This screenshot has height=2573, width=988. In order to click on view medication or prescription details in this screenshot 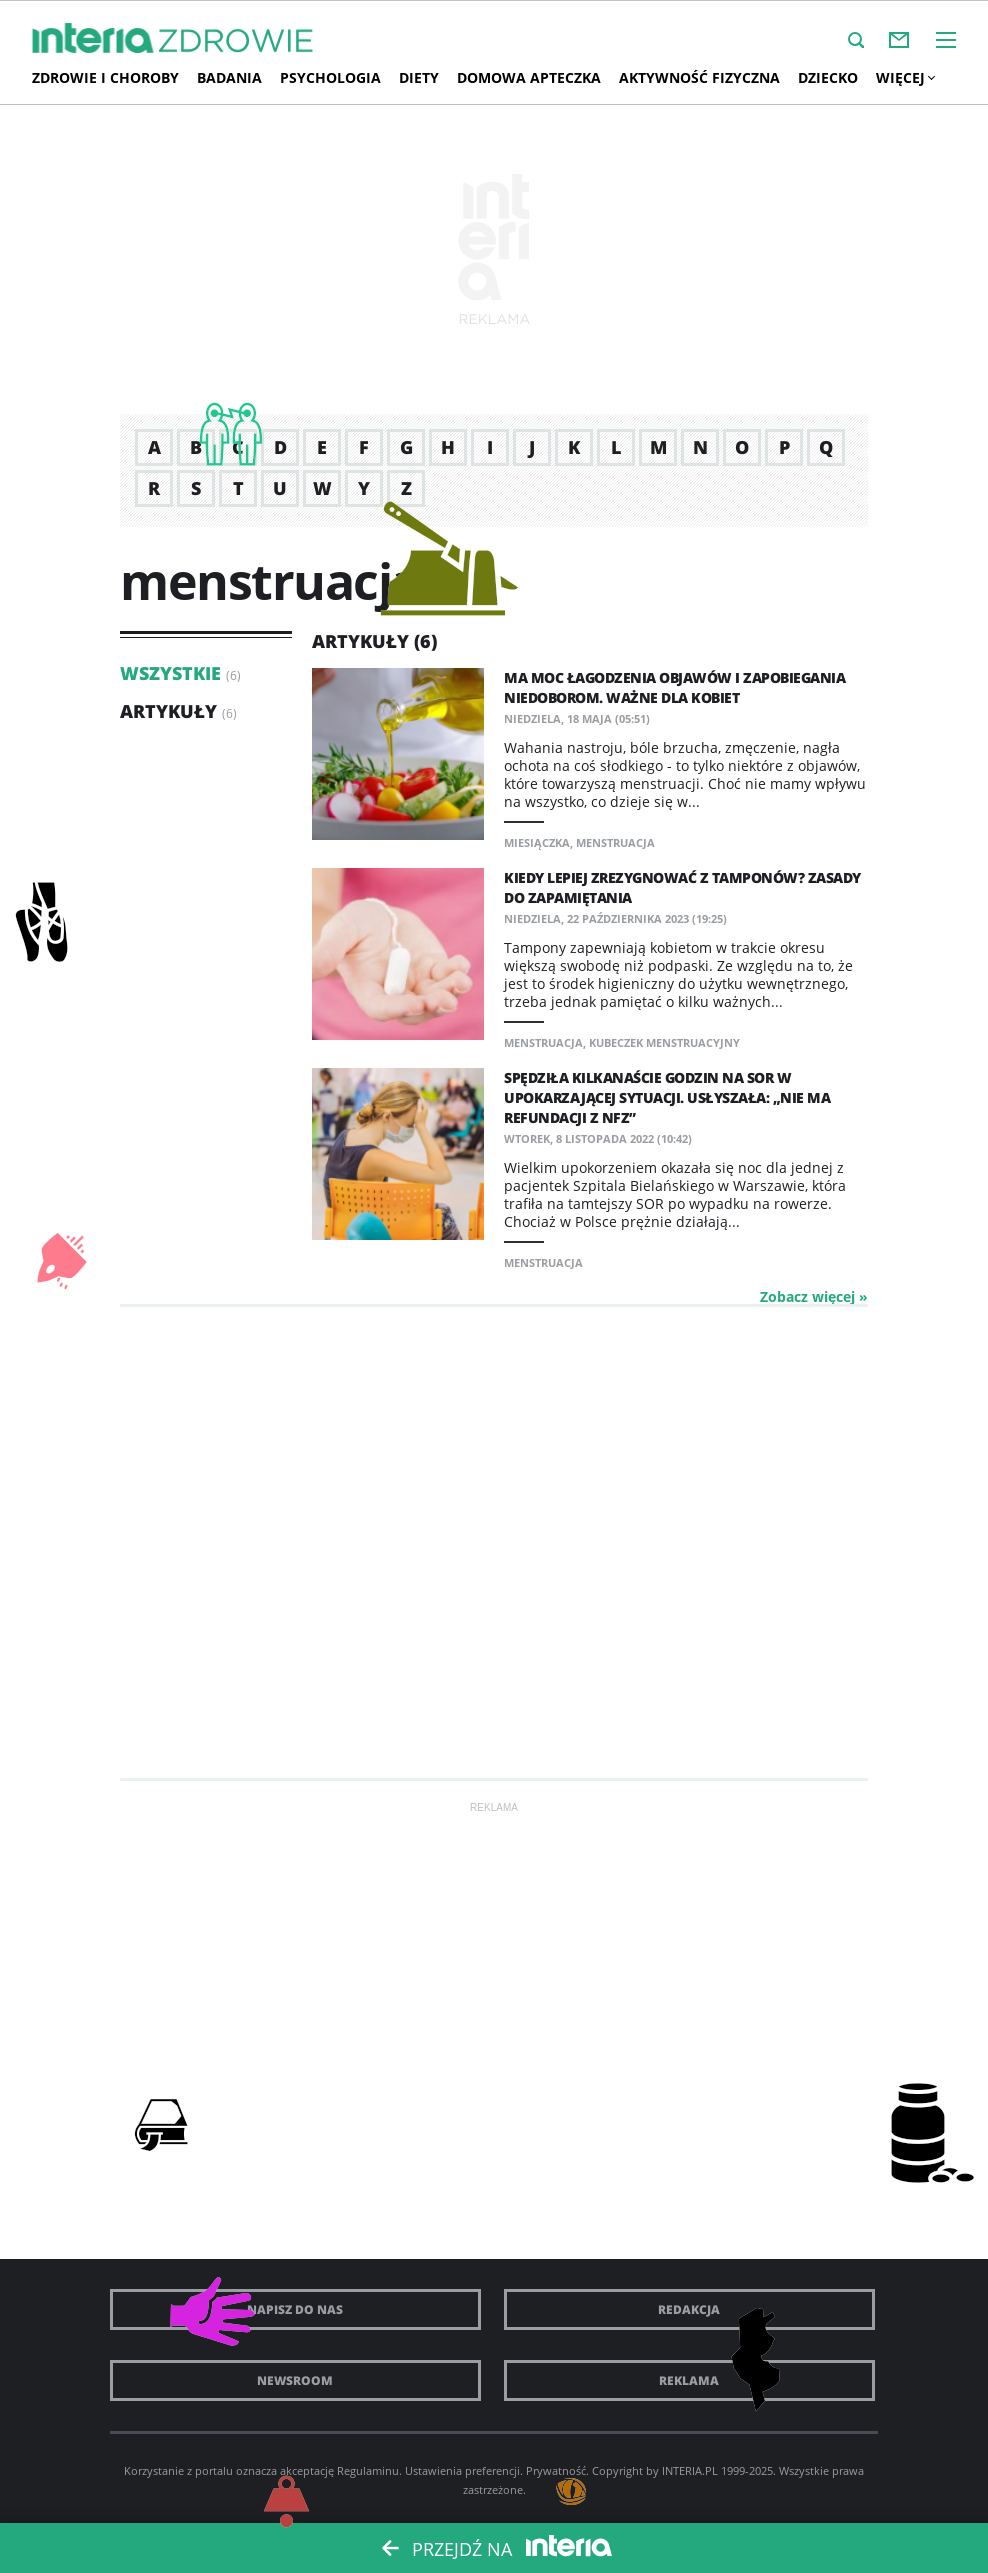, I will do `click(928, 2133)`.